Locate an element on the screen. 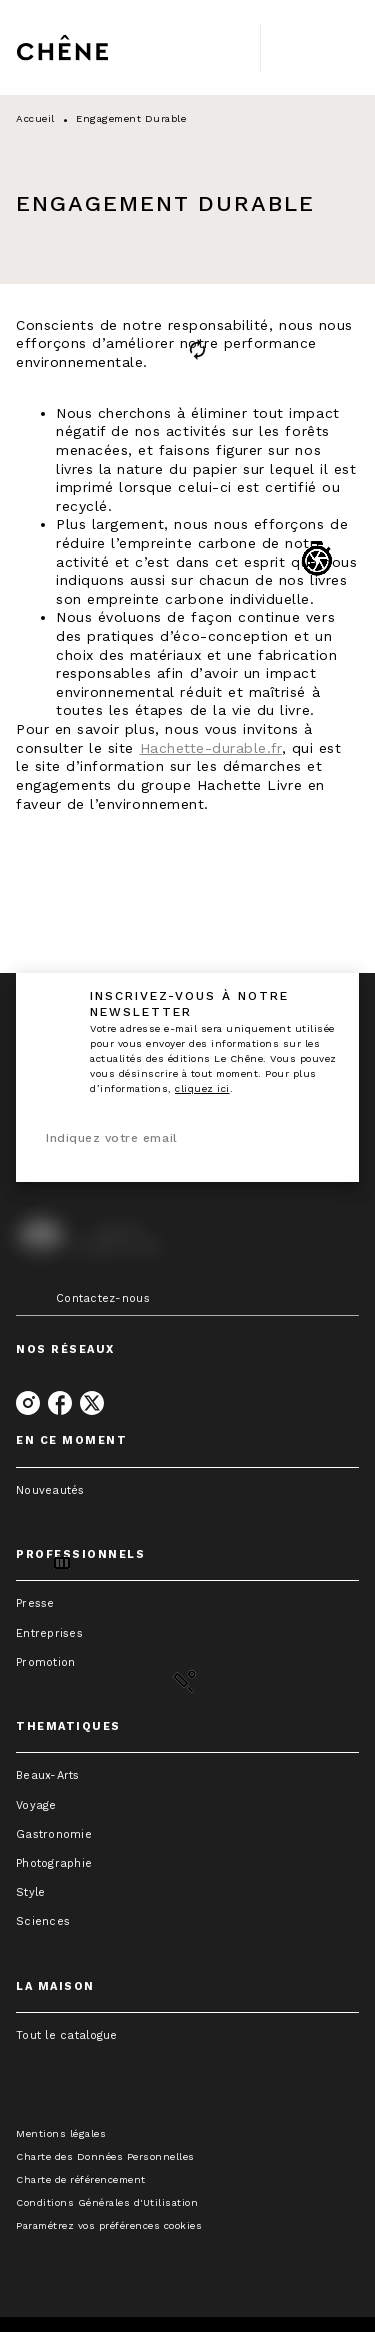 Image resolution: width=375 pixels, height=2332 pixels. switch to week view in a calendar is located at coordinates (62, 1563).